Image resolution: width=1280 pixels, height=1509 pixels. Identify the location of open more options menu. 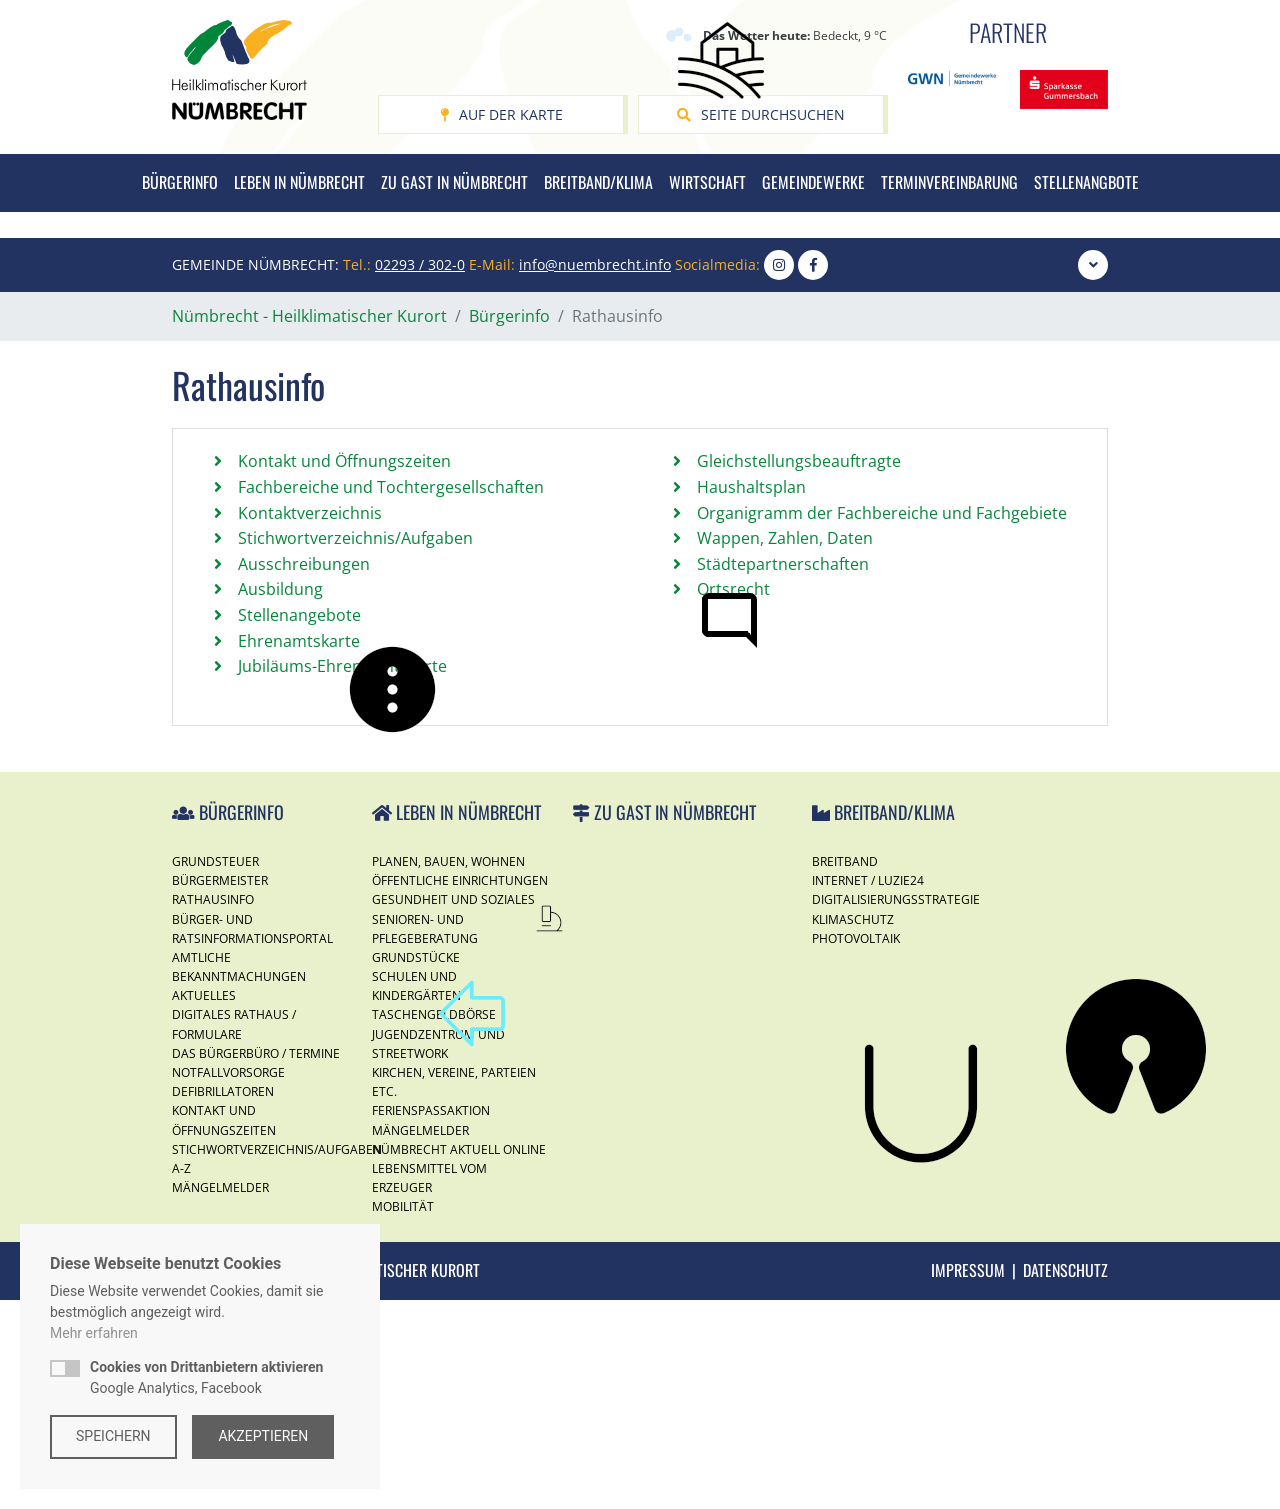
(392, 689).